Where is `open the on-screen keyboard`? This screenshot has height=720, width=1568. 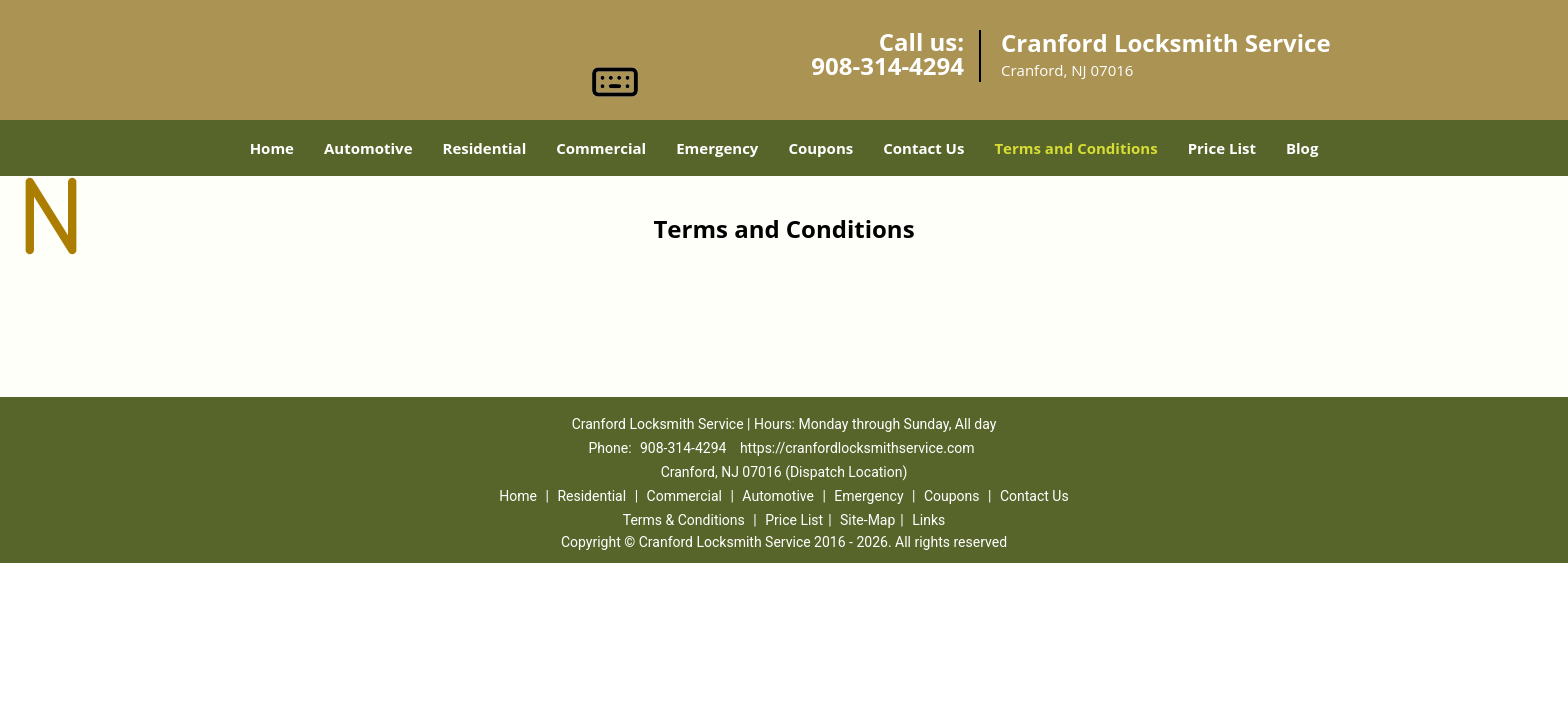 open the on-screen keyboard is located at coordinates (615, 82).